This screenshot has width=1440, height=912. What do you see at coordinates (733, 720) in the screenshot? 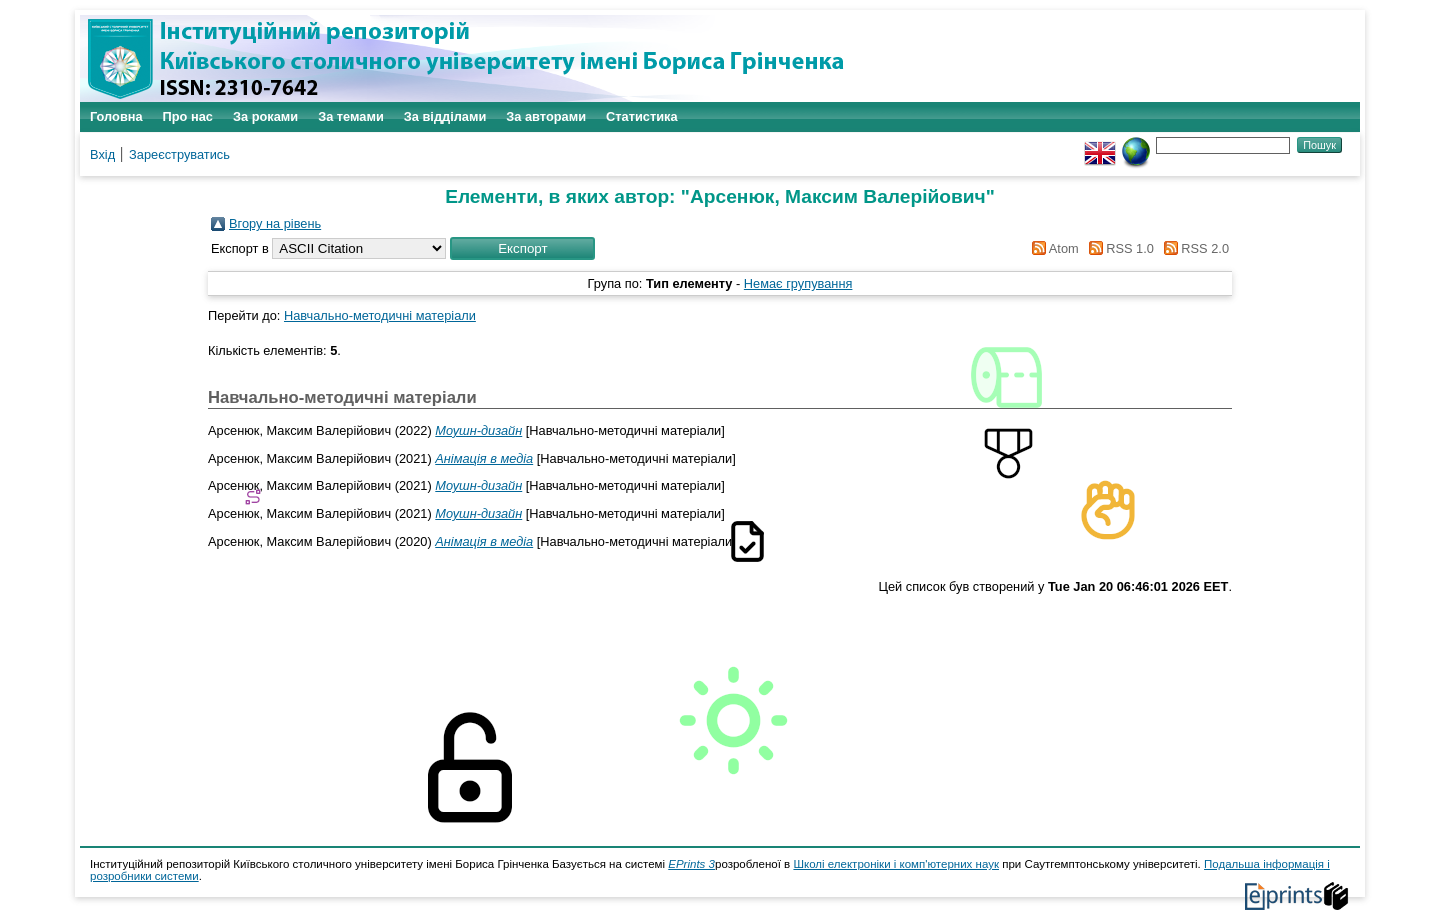
I see `switch to light mode` at bounding box center [733, 720].